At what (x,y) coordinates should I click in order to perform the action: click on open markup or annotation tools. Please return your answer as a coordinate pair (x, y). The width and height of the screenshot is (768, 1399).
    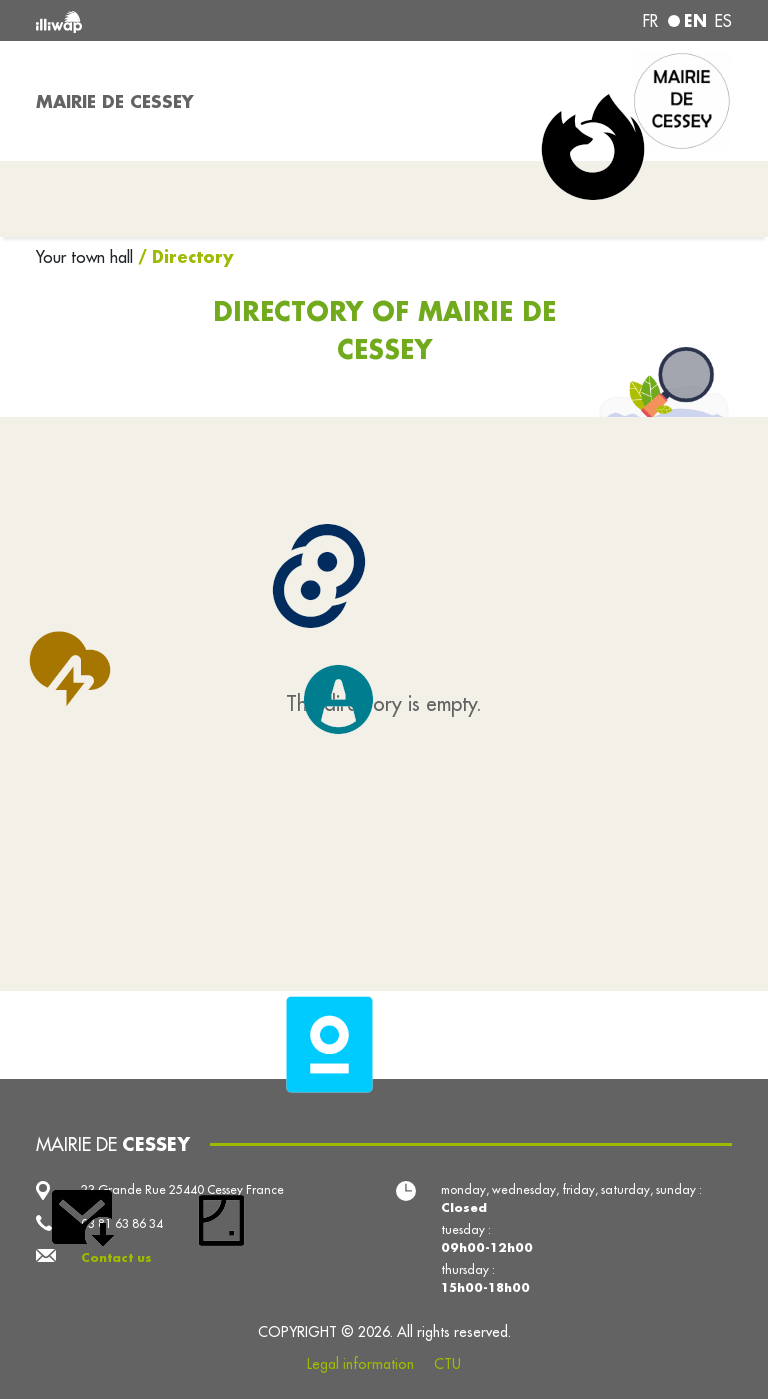
    Looking at the image, I should click on (338, 699).